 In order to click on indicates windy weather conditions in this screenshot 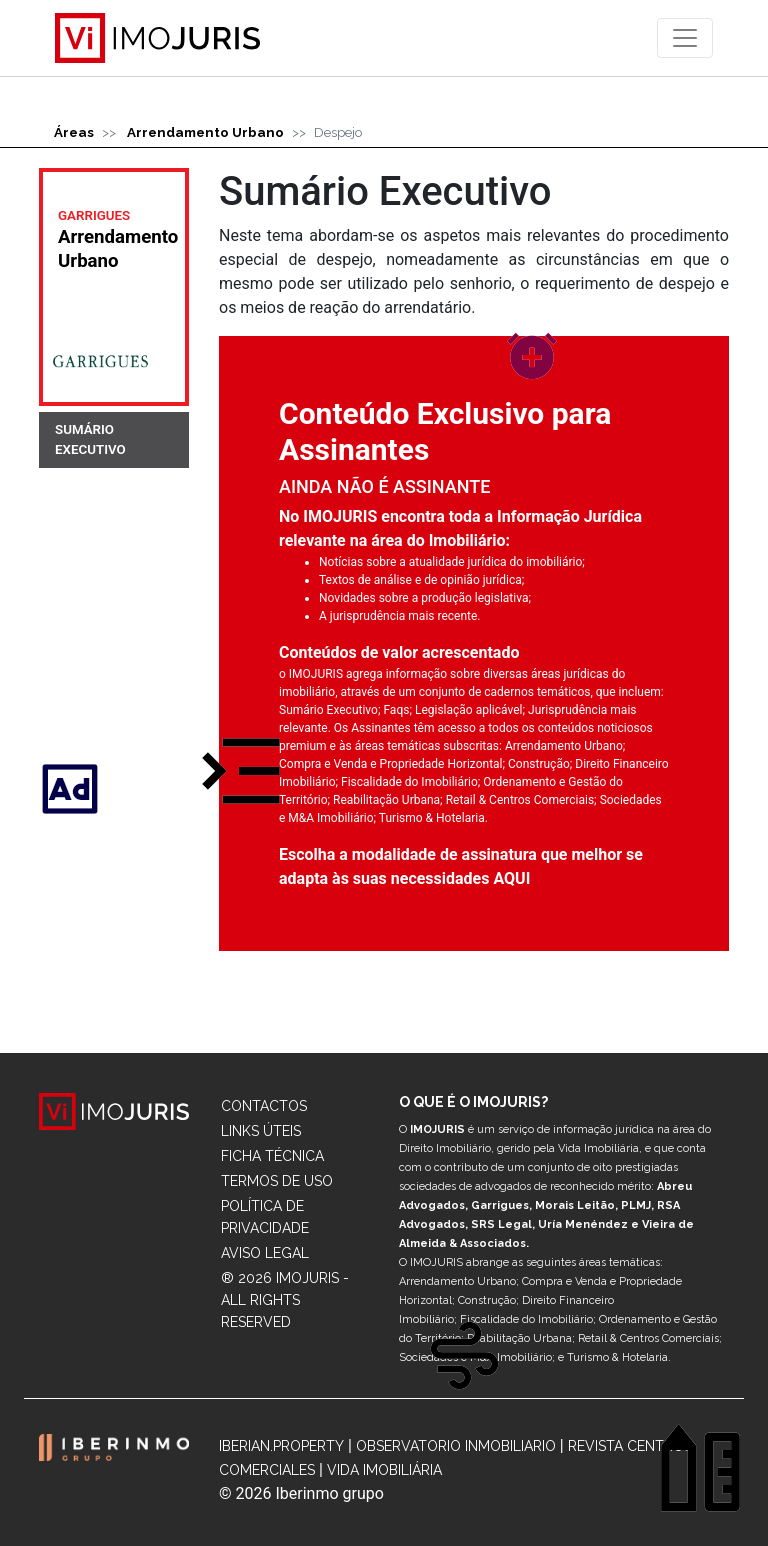, I will do `click(464, 1355)`.